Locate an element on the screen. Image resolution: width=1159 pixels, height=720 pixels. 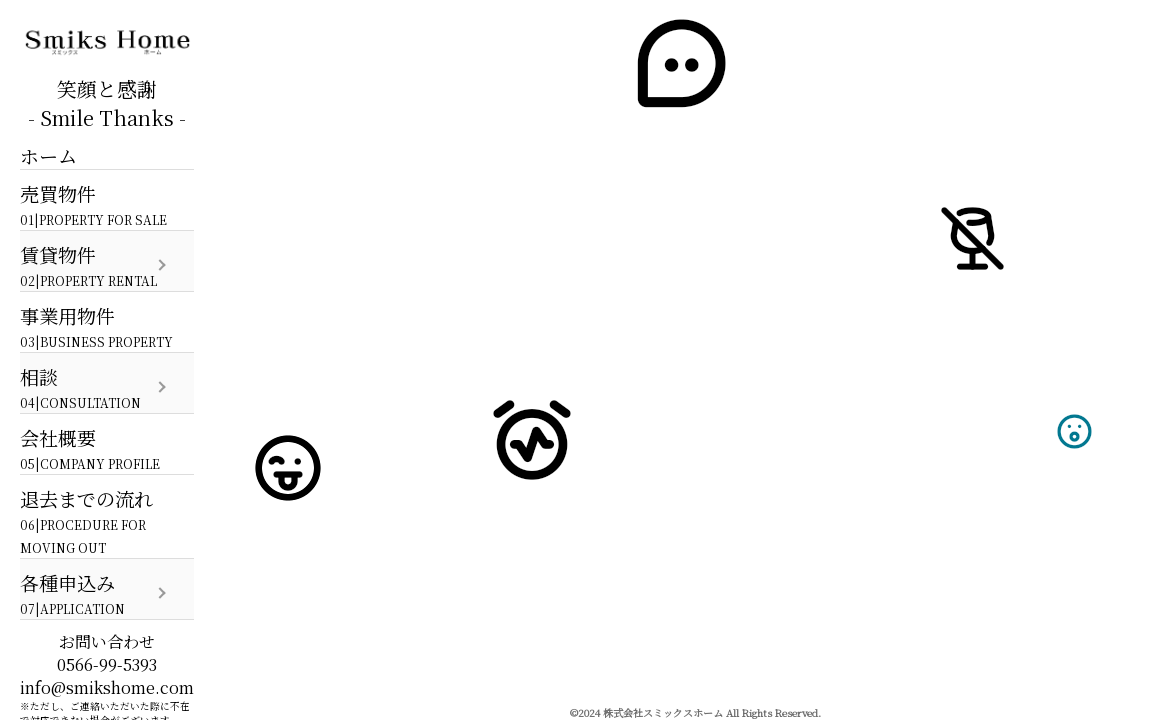
react with surprise to a message or post is located at coordinates (1074, 431).